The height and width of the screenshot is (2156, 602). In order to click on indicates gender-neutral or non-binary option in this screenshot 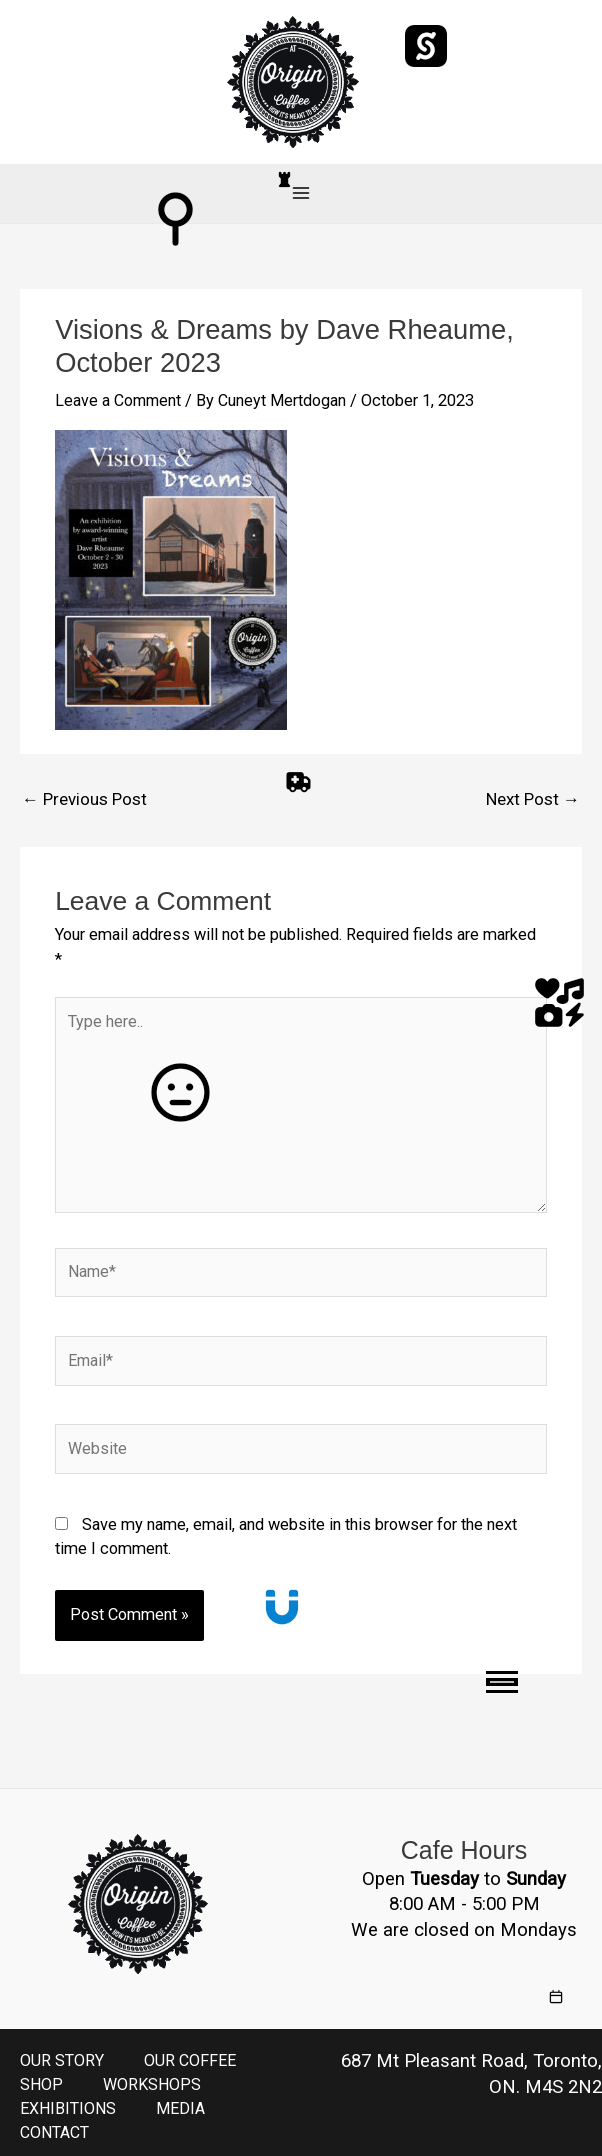, I will do `click(175, 217)`.